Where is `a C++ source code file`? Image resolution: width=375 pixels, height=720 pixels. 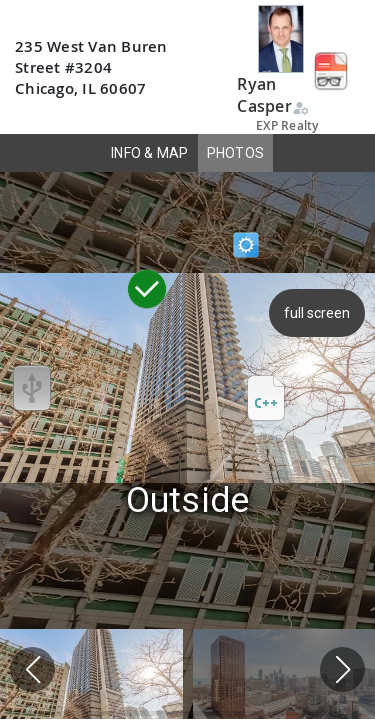 a C++ source code file is located at coordinates (266, 398).